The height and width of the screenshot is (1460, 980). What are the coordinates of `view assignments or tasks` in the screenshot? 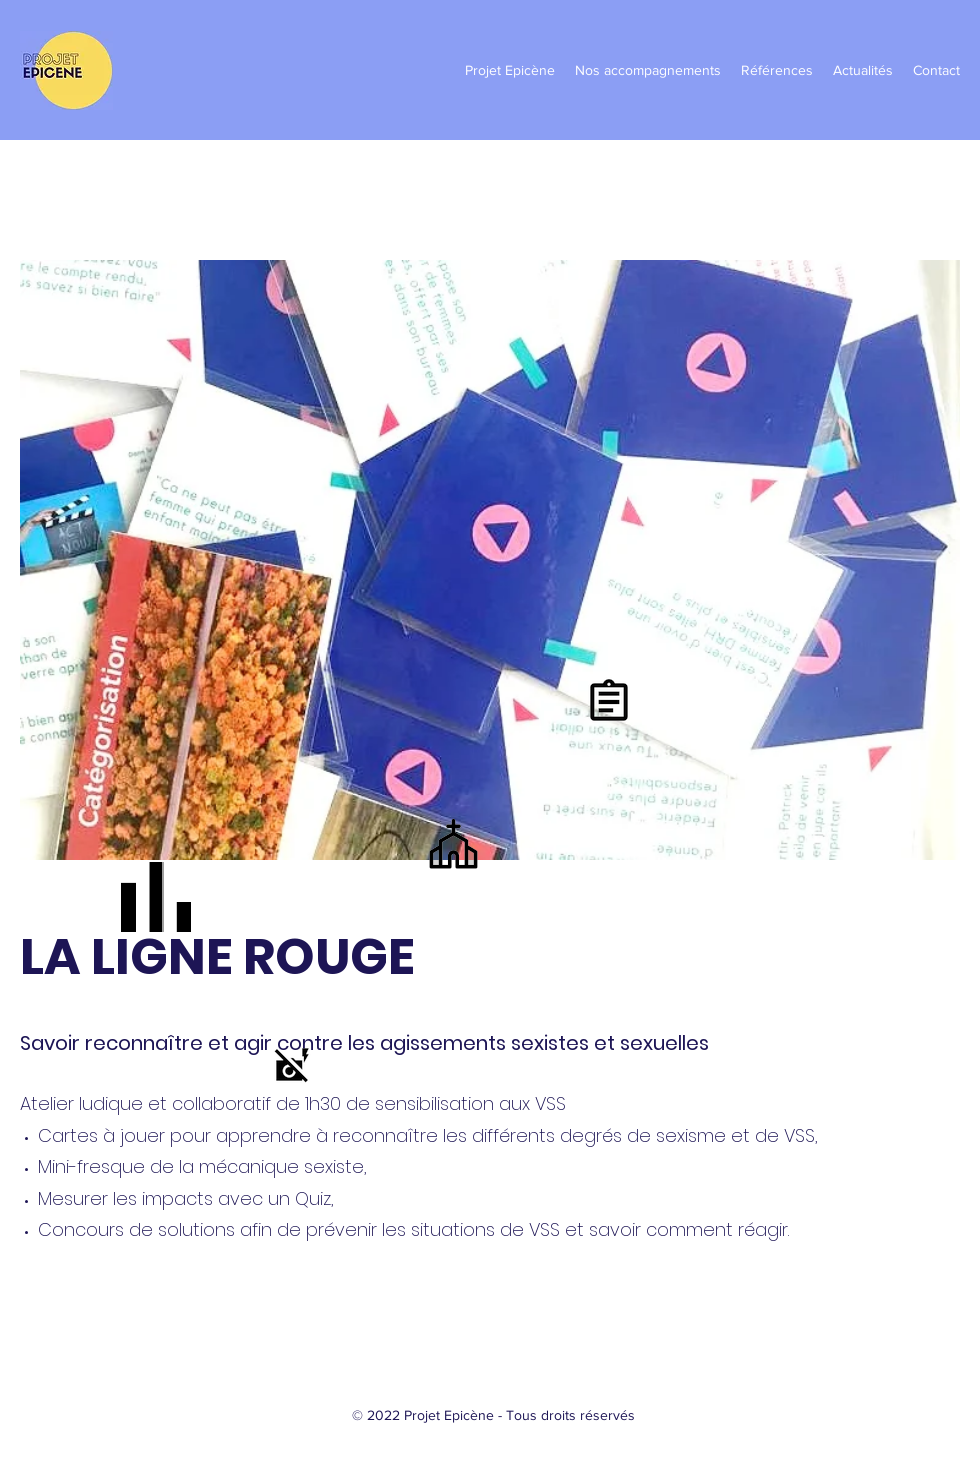 It's located at (609, 702).